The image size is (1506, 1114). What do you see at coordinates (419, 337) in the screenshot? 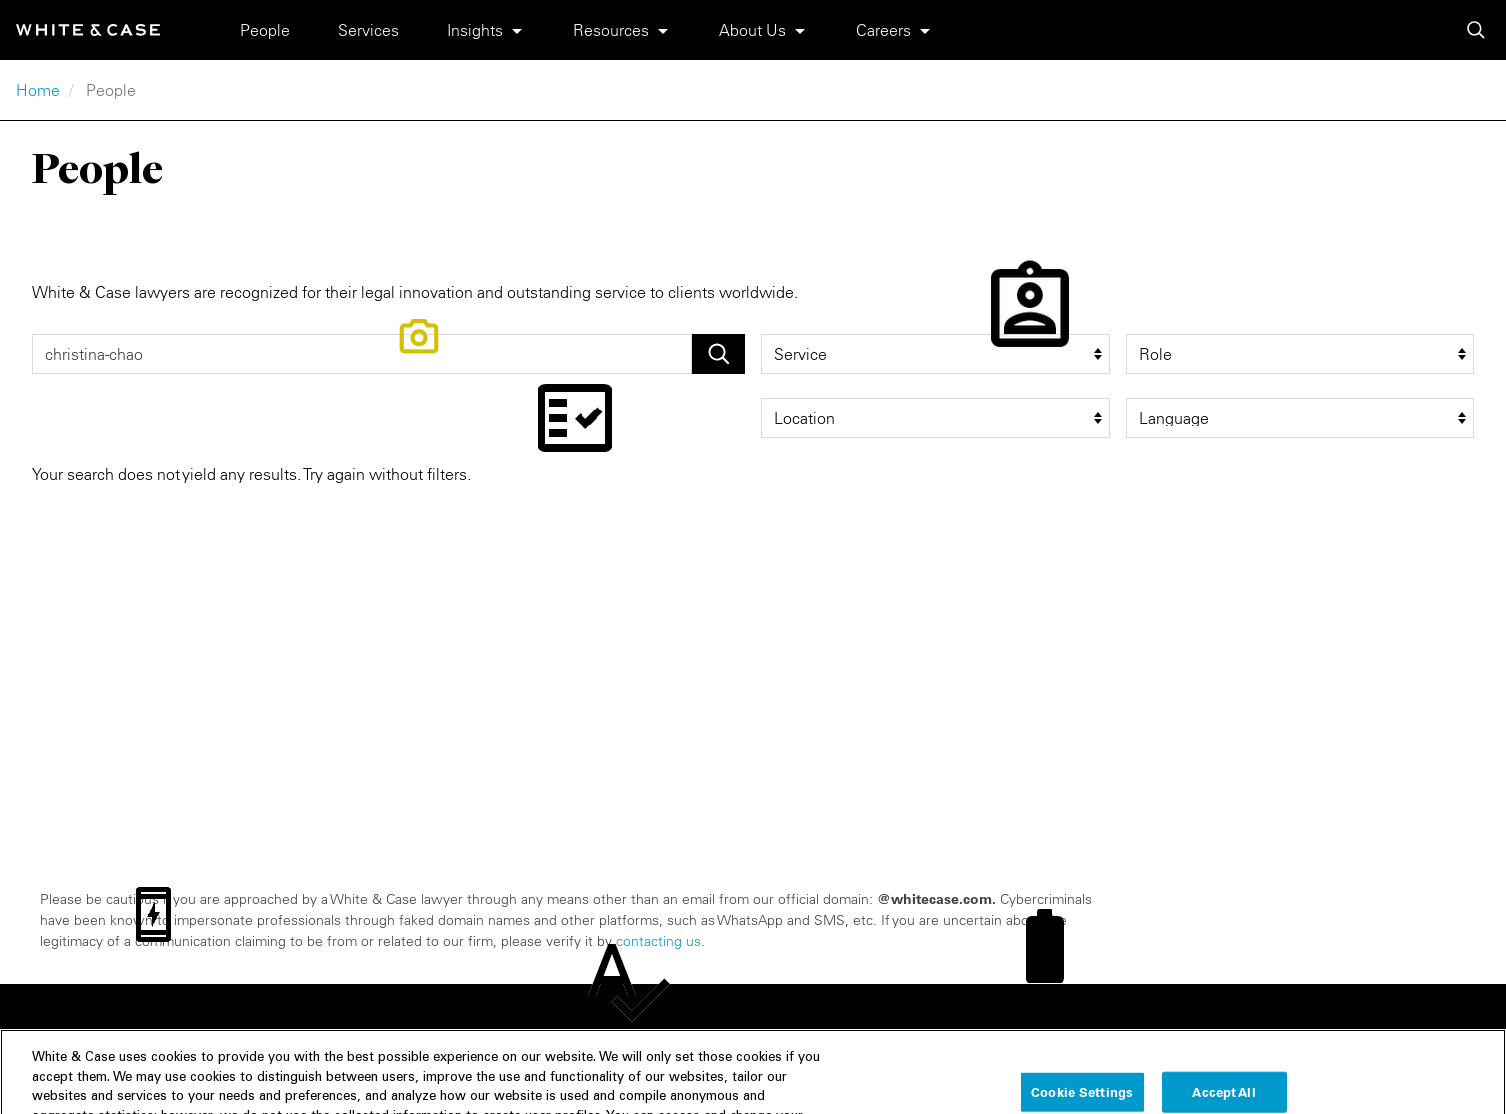
I see `take a photo` at bounding box center [419, 337].